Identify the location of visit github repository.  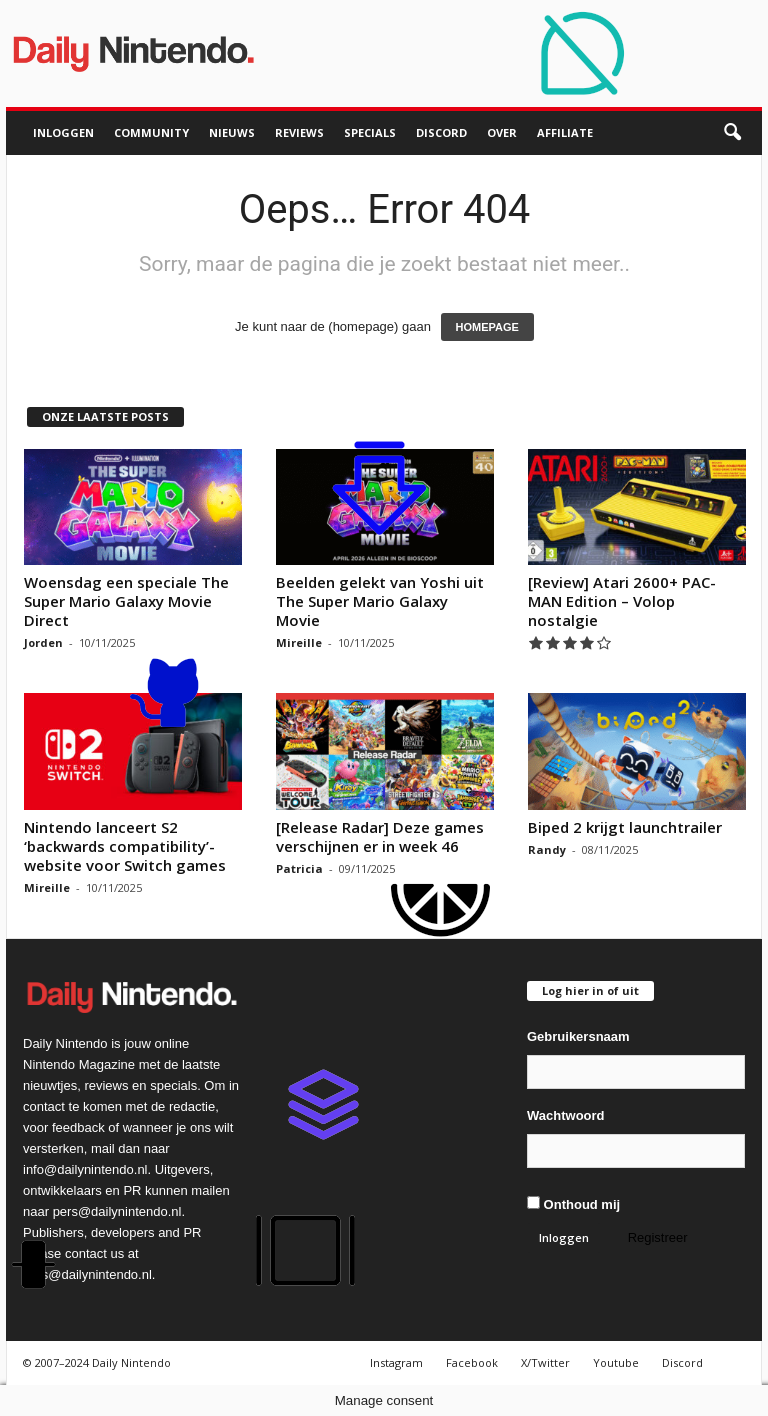
(170, 691).